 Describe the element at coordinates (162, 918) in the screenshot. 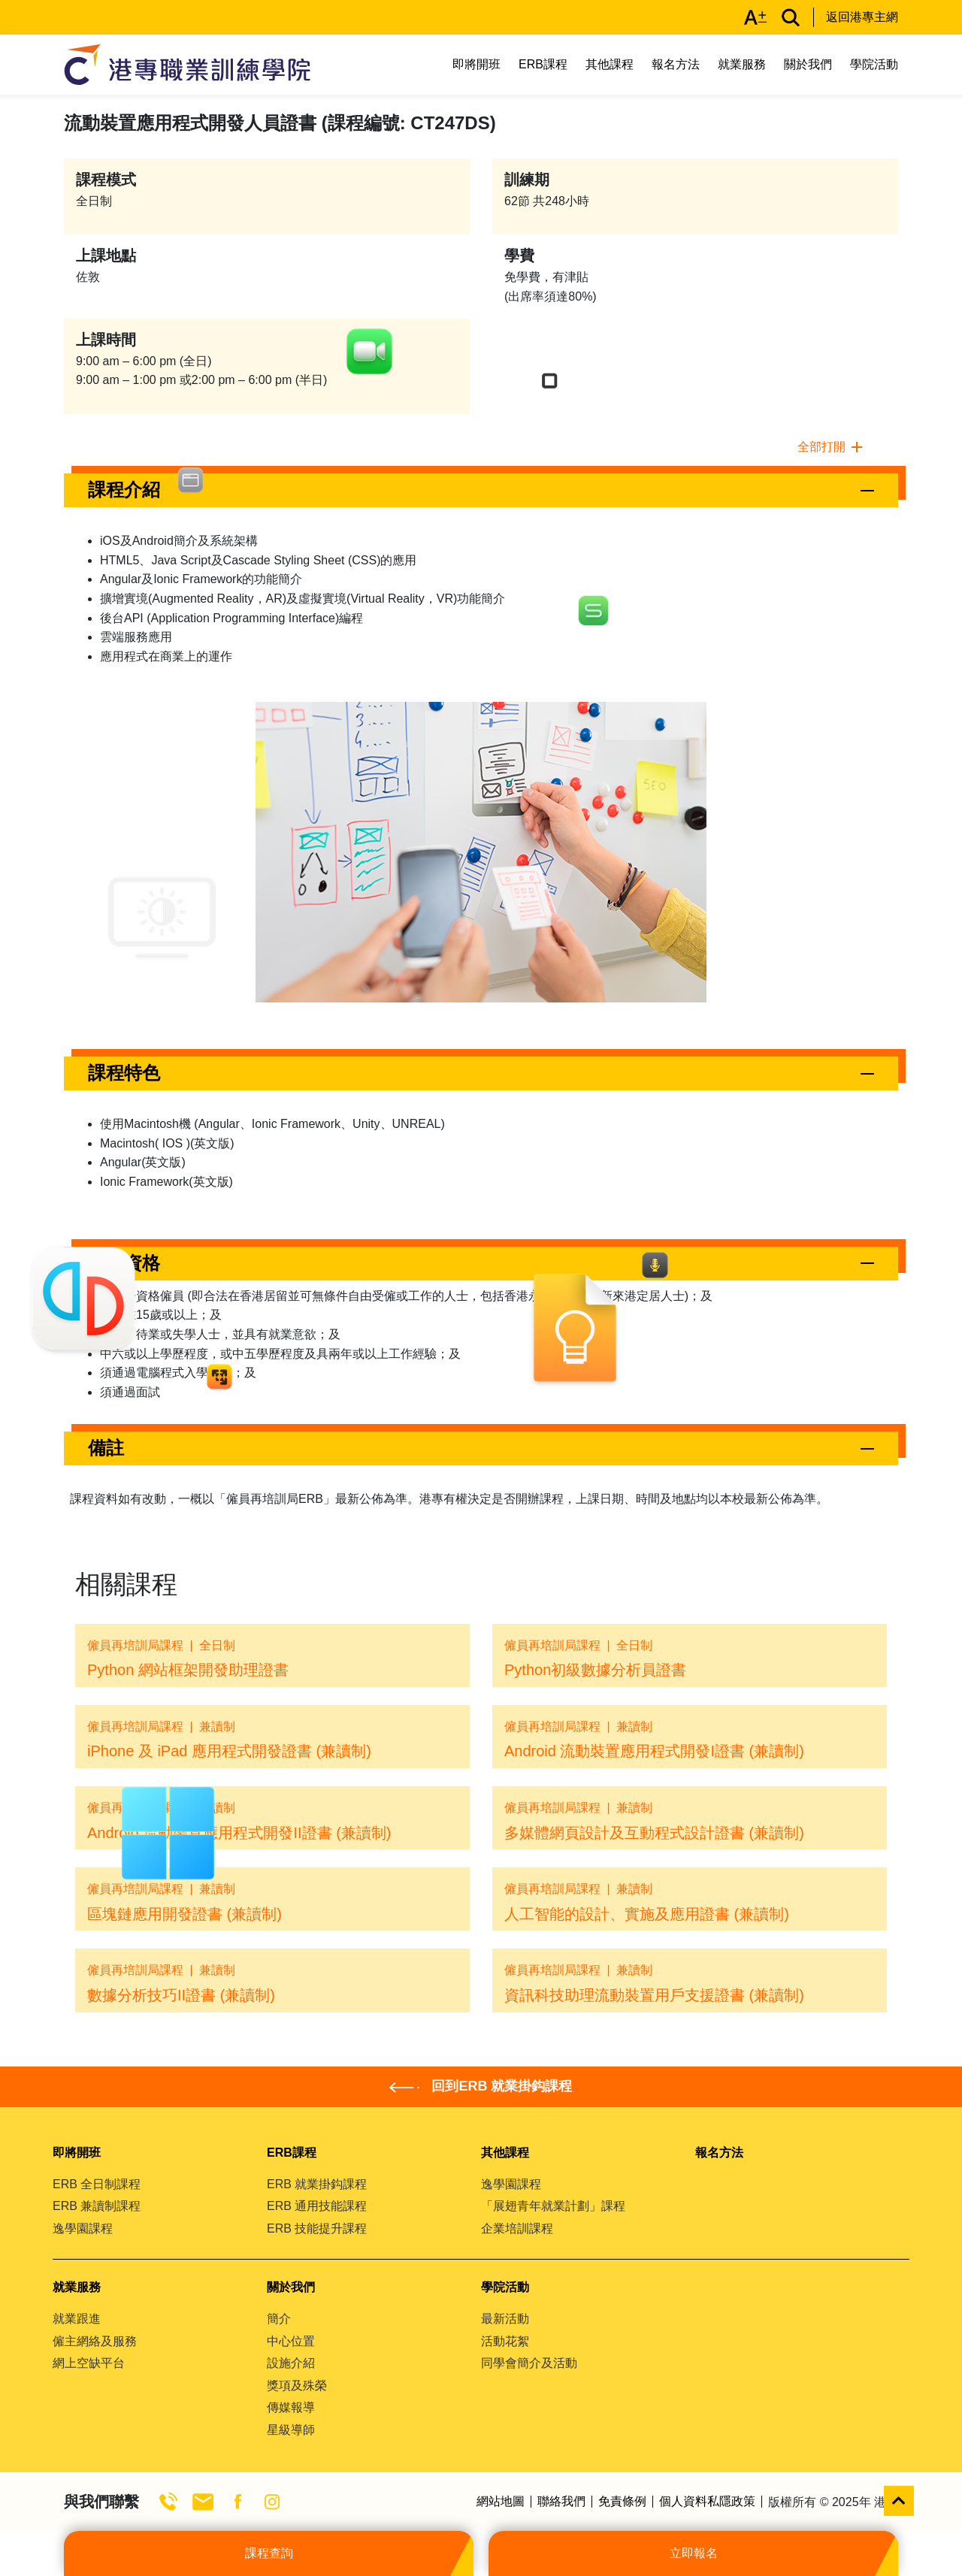

I see `adjust display brightness settings` at that location.